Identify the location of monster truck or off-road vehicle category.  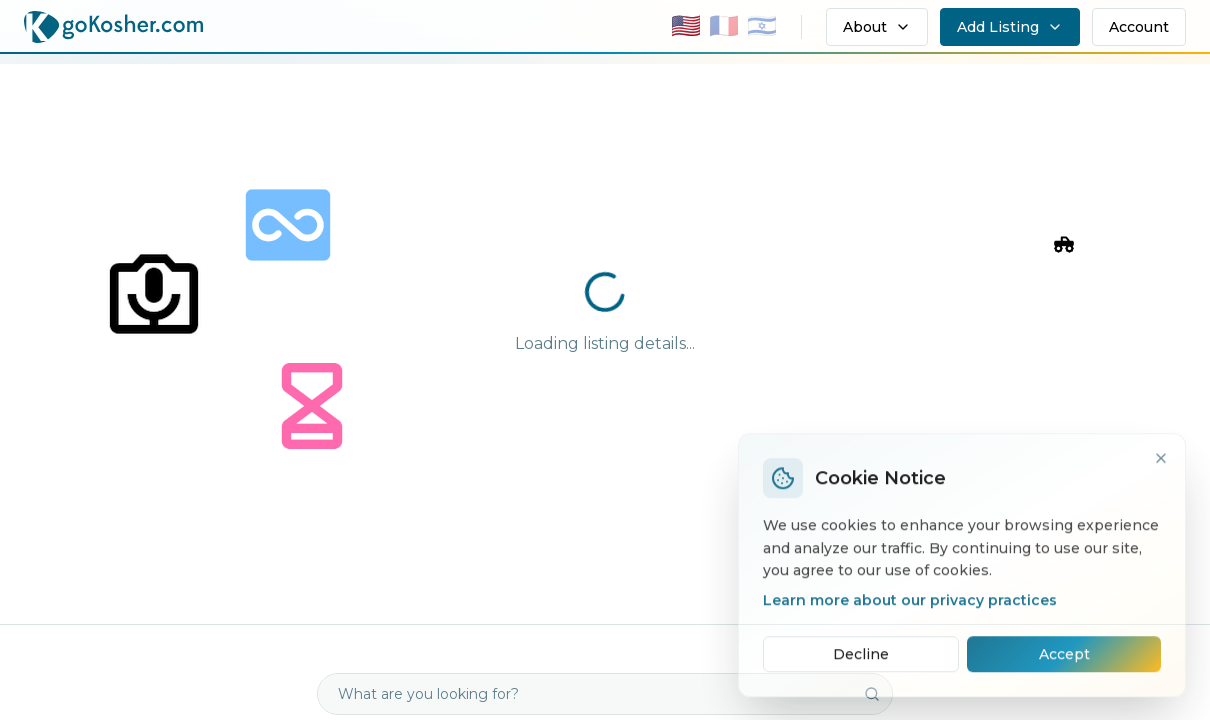
(1064, 244).